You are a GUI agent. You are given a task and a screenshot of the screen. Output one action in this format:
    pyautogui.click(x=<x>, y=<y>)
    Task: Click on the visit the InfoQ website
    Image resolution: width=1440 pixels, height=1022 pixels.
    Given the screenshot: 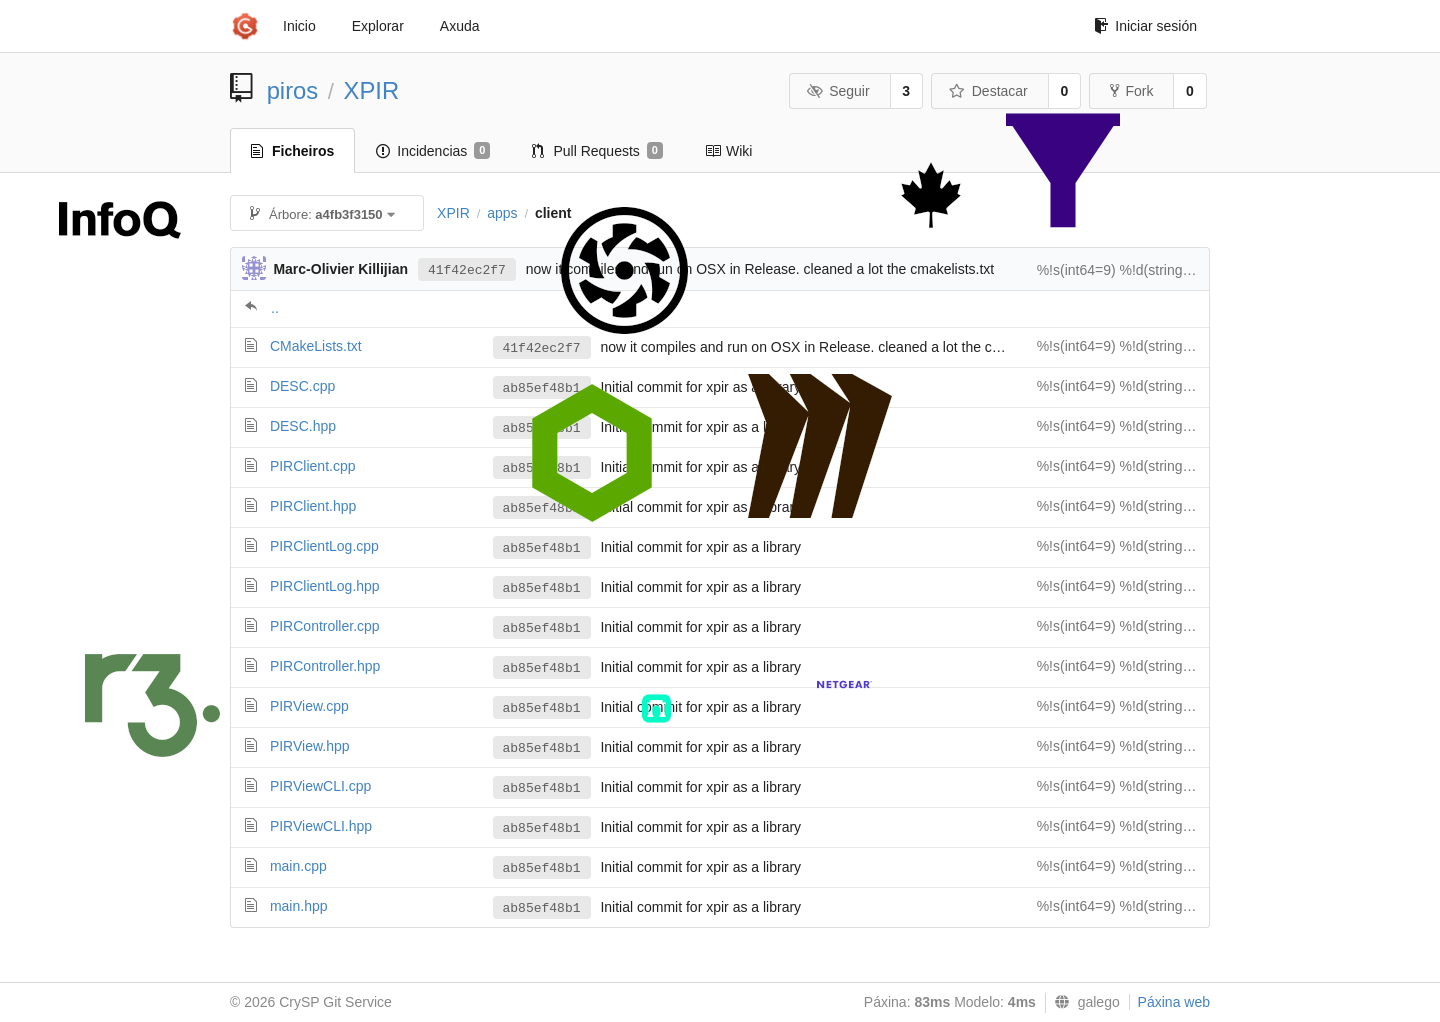 What is the action you would take?
    pyautogui.click(x=120, y=220)
    